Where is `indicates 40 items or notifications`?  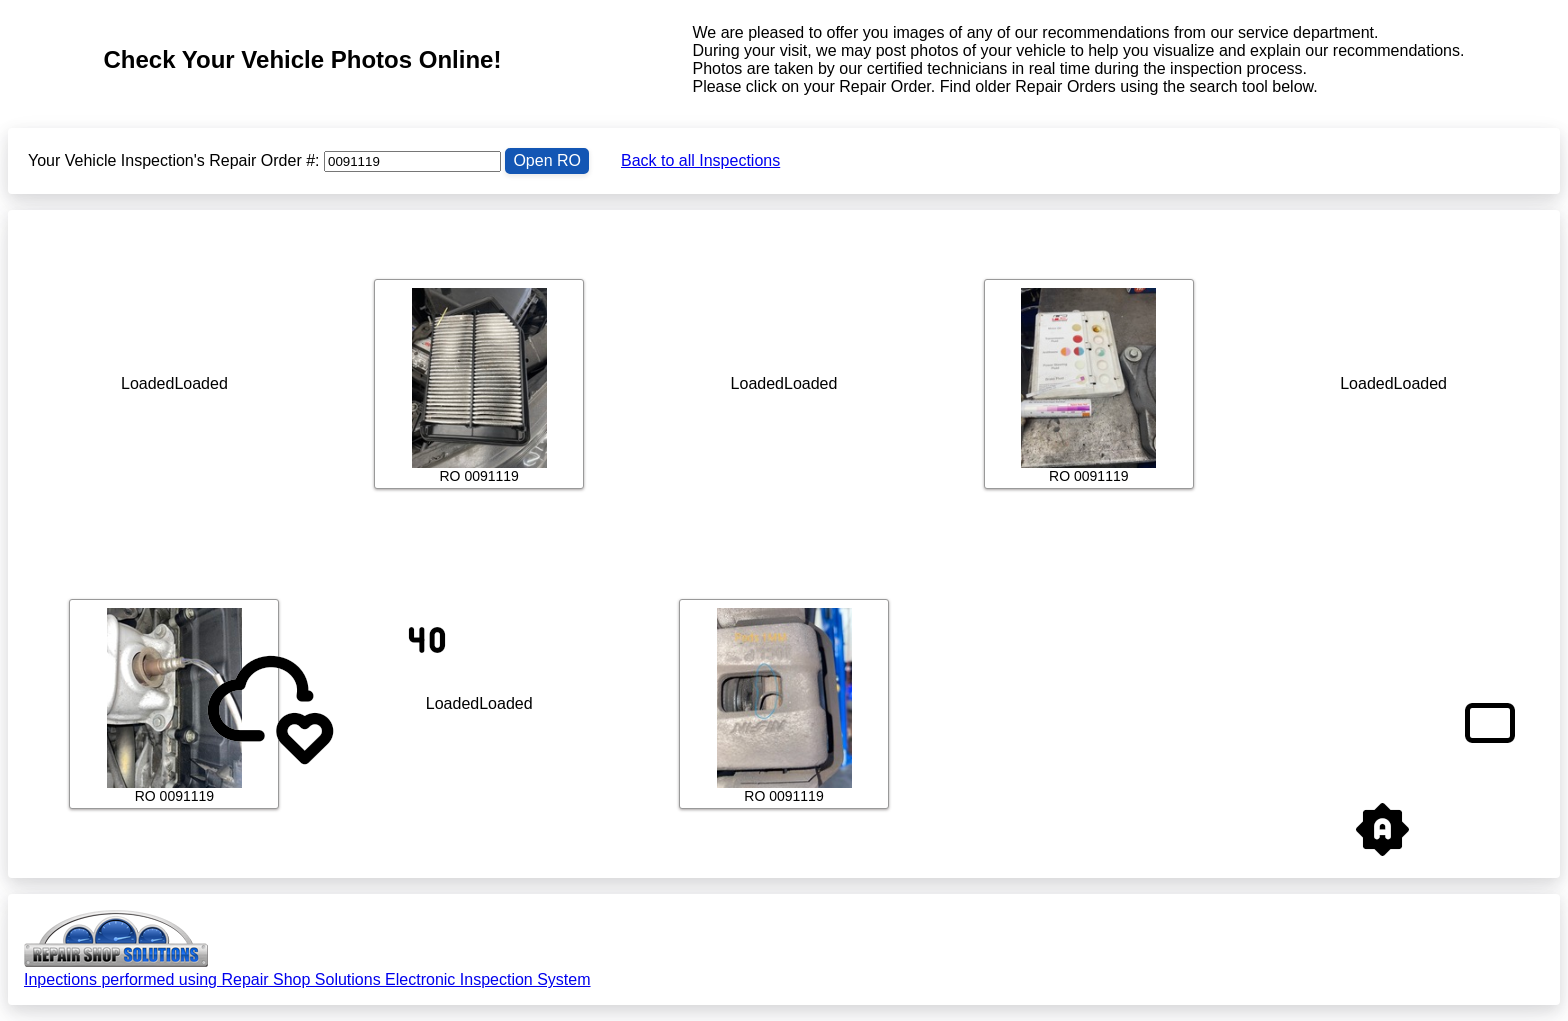
indicates 40 items or notifications is located at coordinates (427, 640).